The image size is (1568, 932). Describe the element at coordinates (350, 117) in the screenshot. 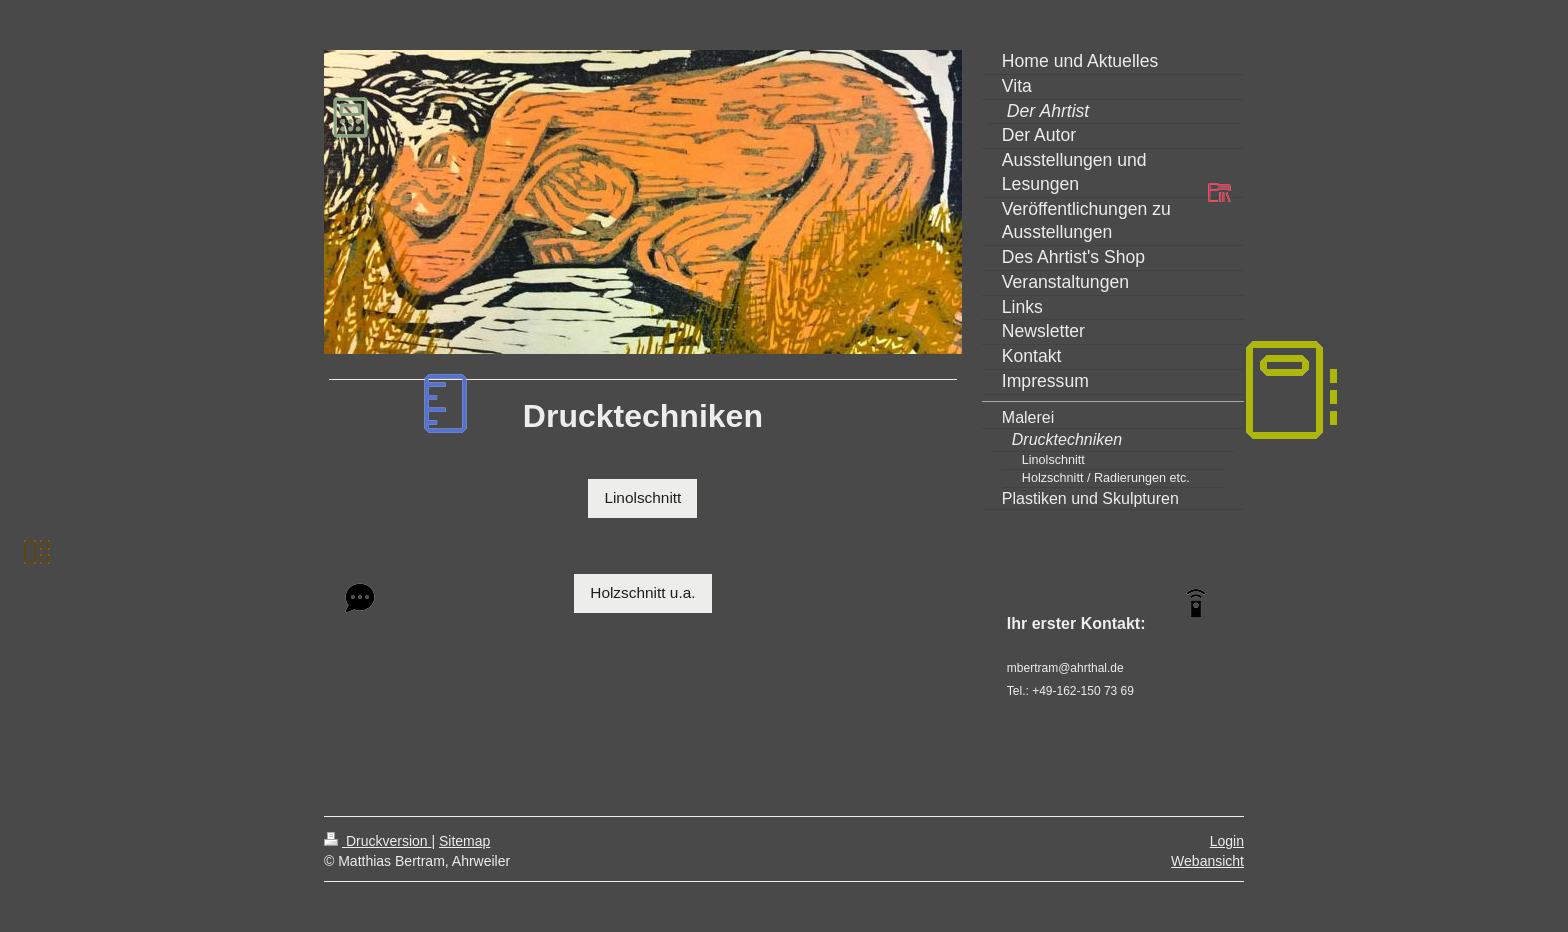

I see `open the calculator app` at that location.